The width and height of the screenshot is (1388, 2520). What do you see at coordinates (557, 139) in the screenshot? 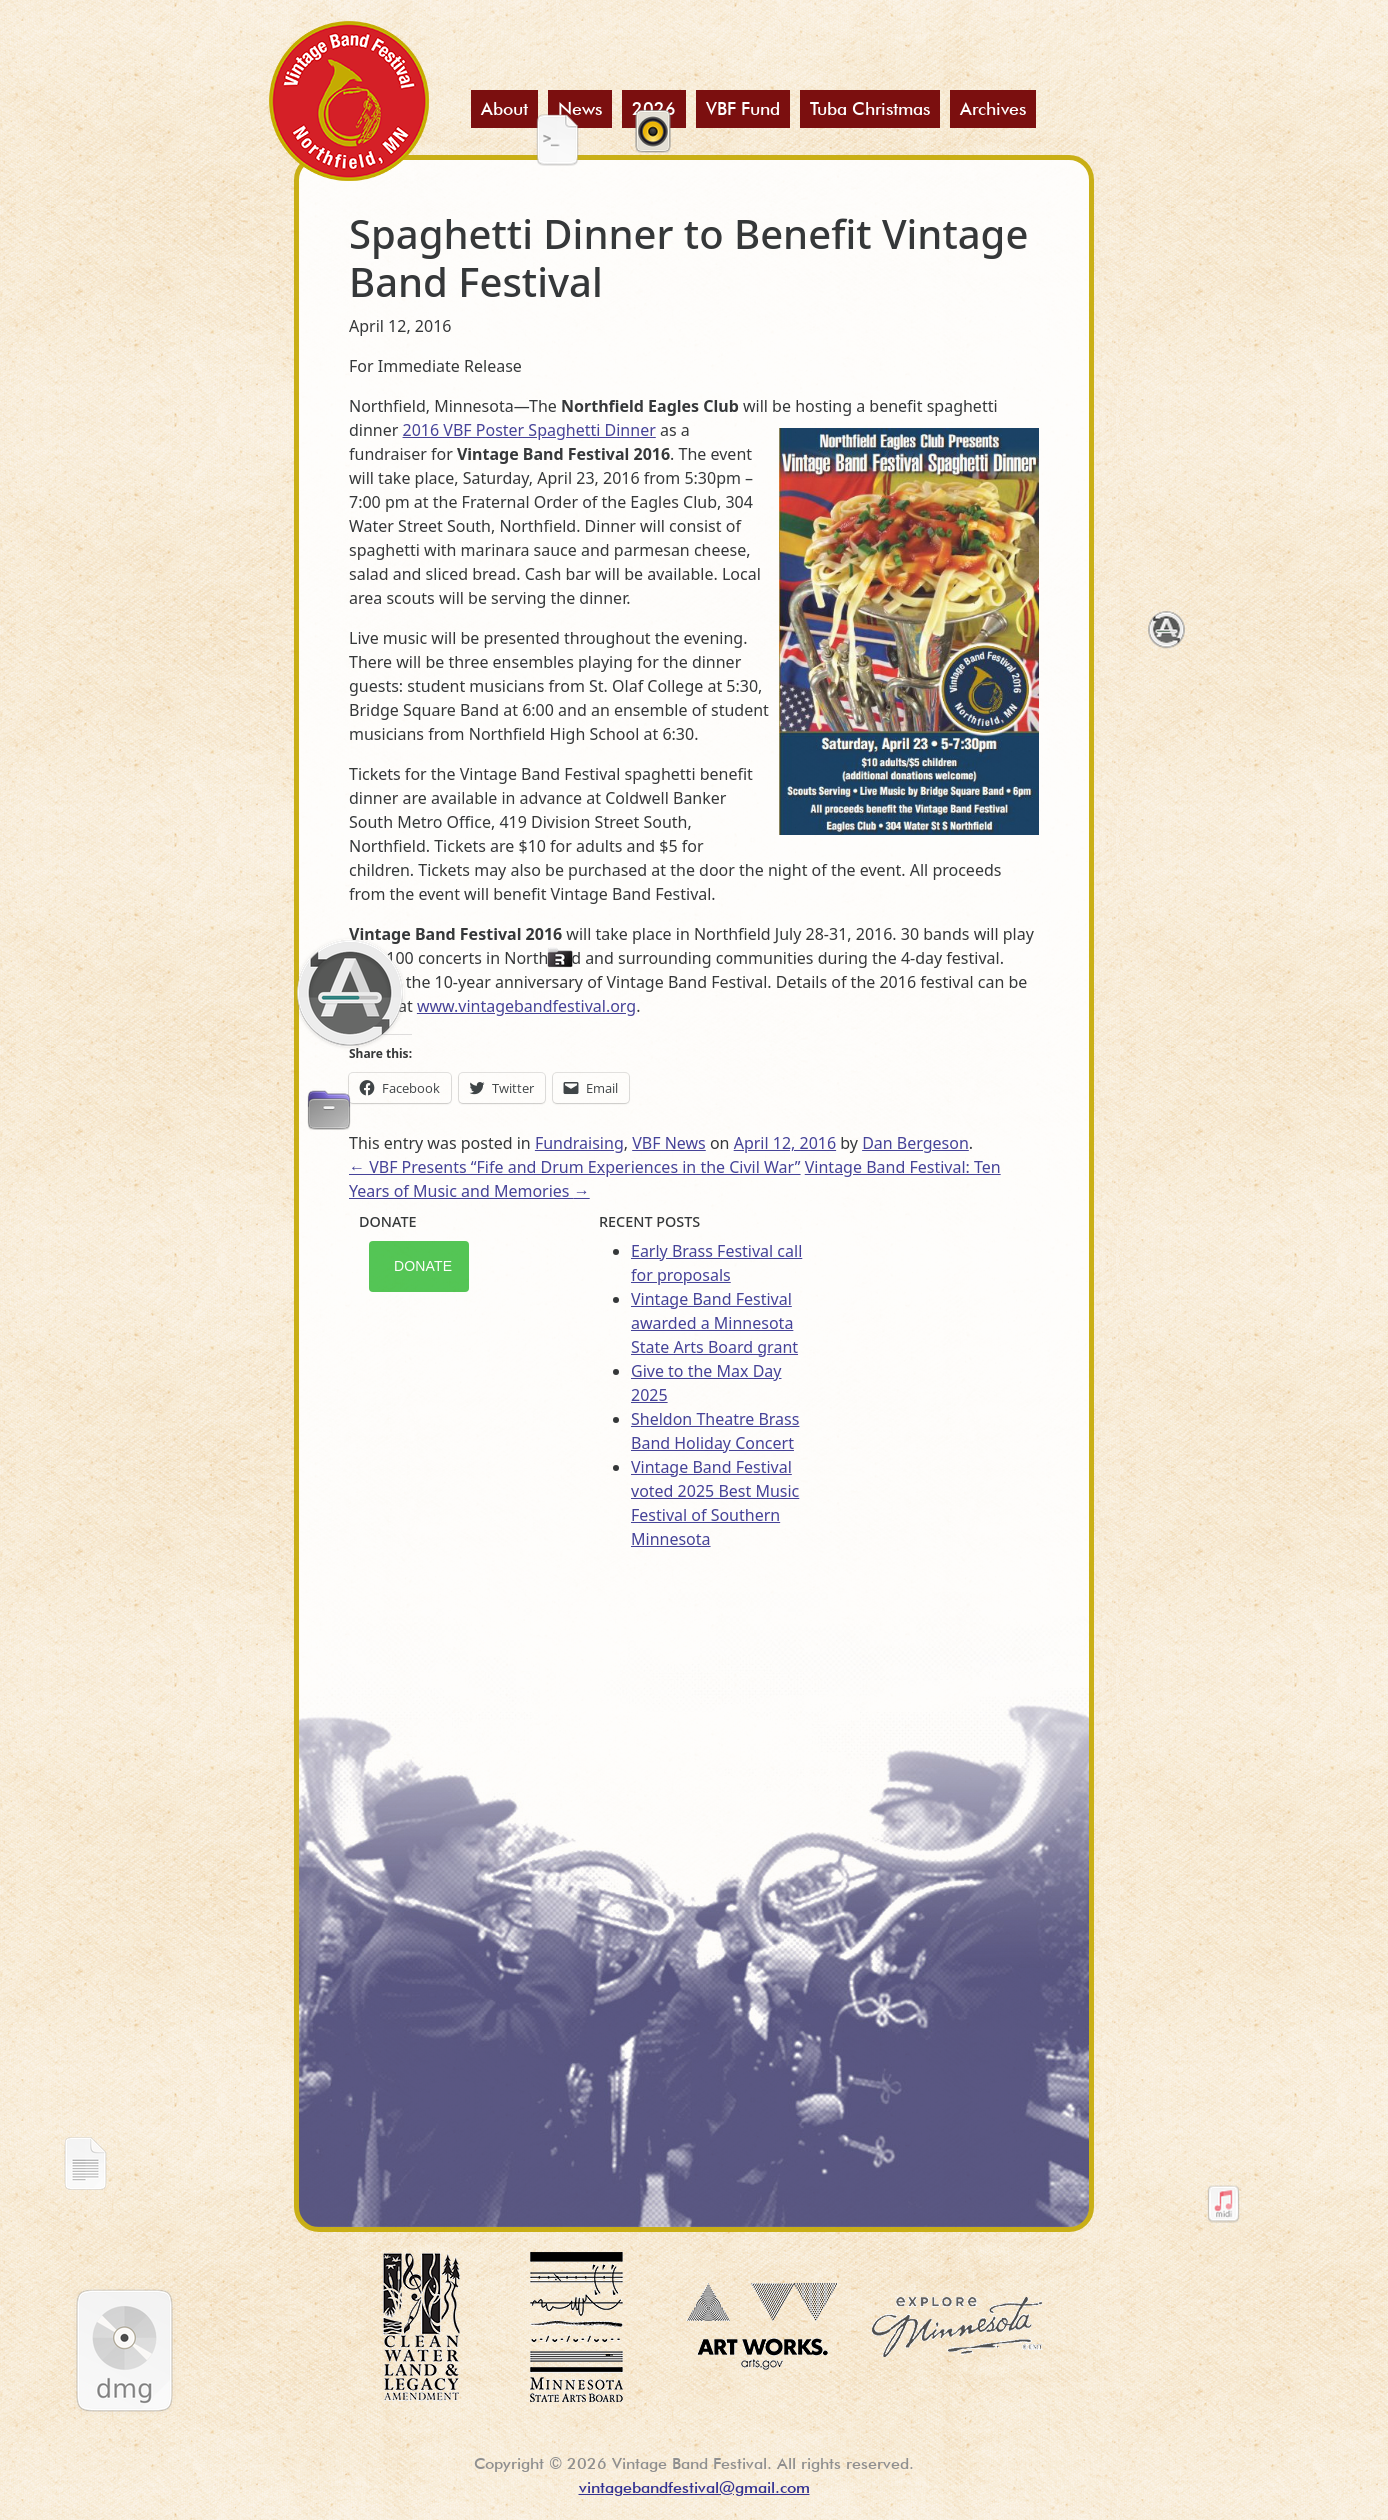
I see `a shell script or bash file` at bounding box center [557, 139].